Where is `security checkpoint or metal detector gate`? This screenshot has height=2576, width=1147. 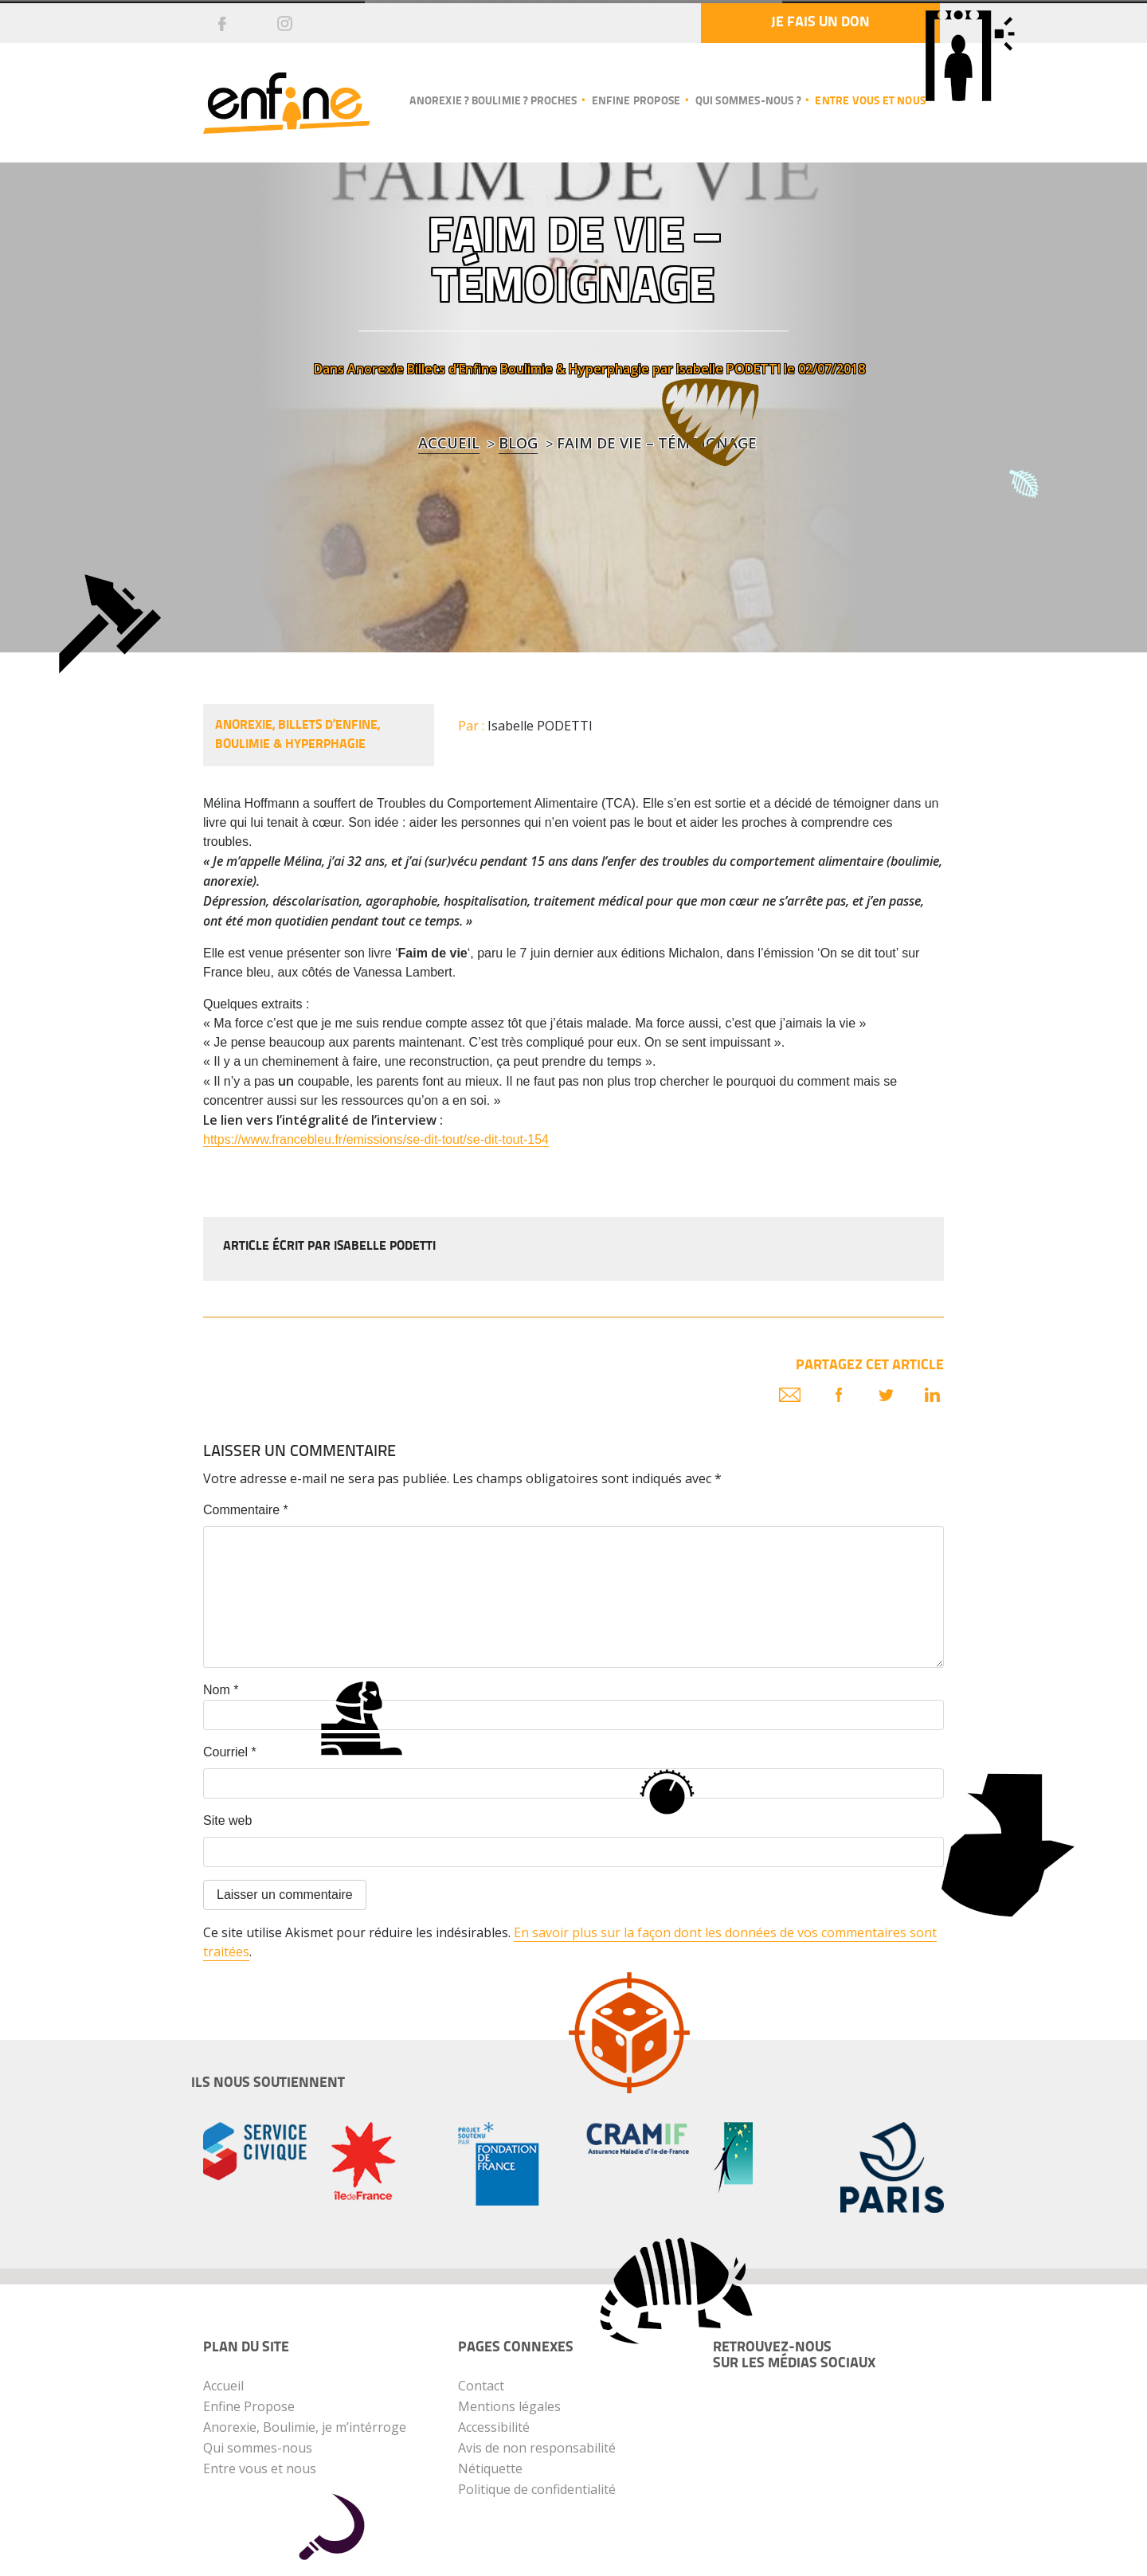 security checkpoint or metal detector gate is located at coordinates (968, 56).